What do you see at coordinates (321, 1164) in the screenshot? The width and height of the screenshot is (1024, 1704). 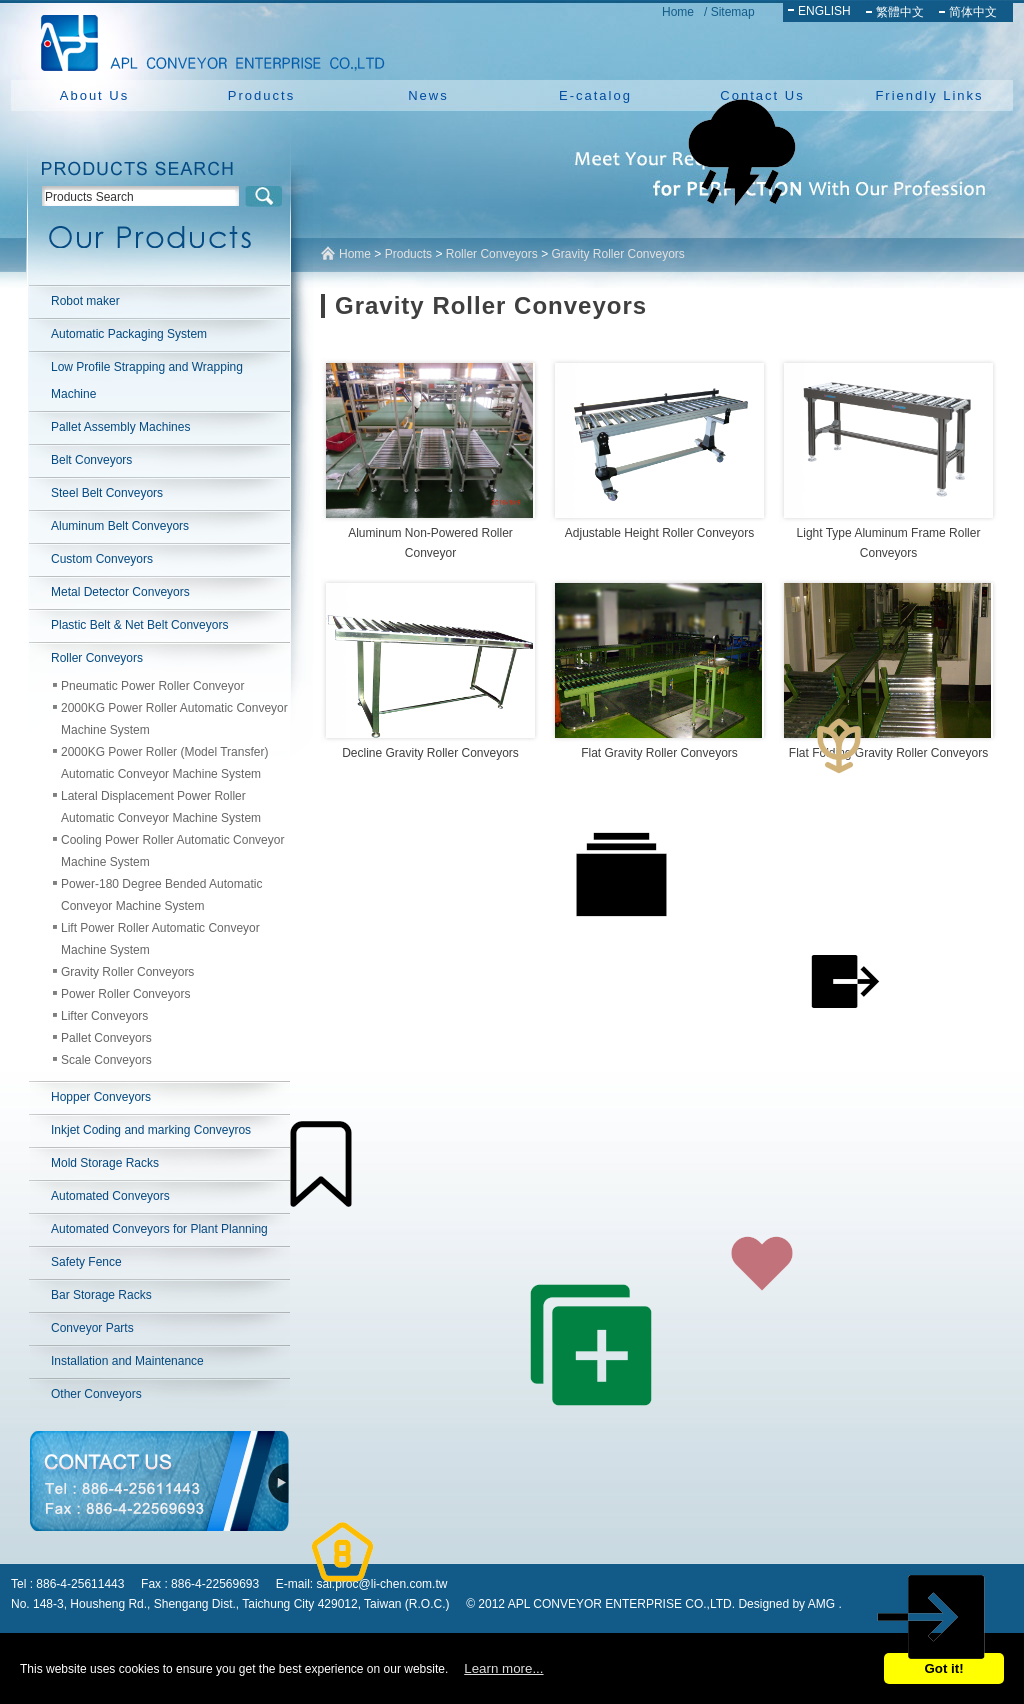 I see `save this item for later` at bounding box center [321, 1164].